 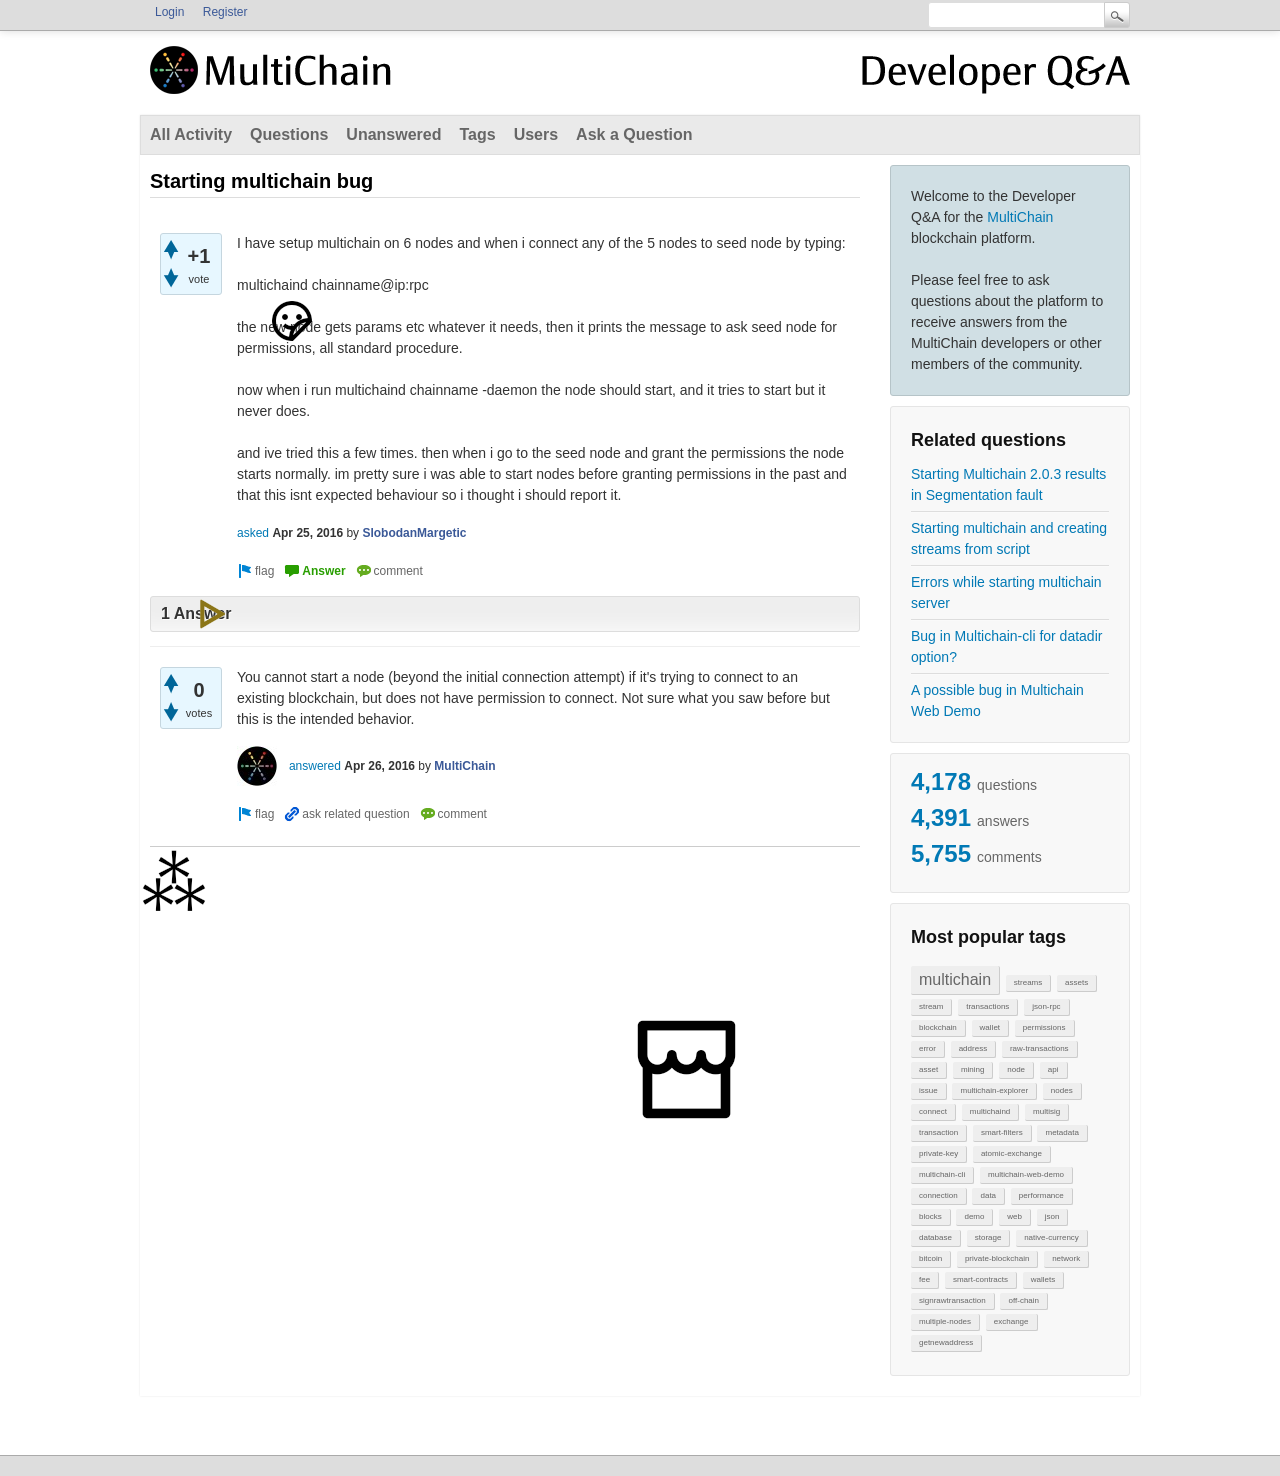 What do you see at coordinates (686, 1069) in the screenshot?
I see `browse or open the store` at bounding box center [686, 1069].